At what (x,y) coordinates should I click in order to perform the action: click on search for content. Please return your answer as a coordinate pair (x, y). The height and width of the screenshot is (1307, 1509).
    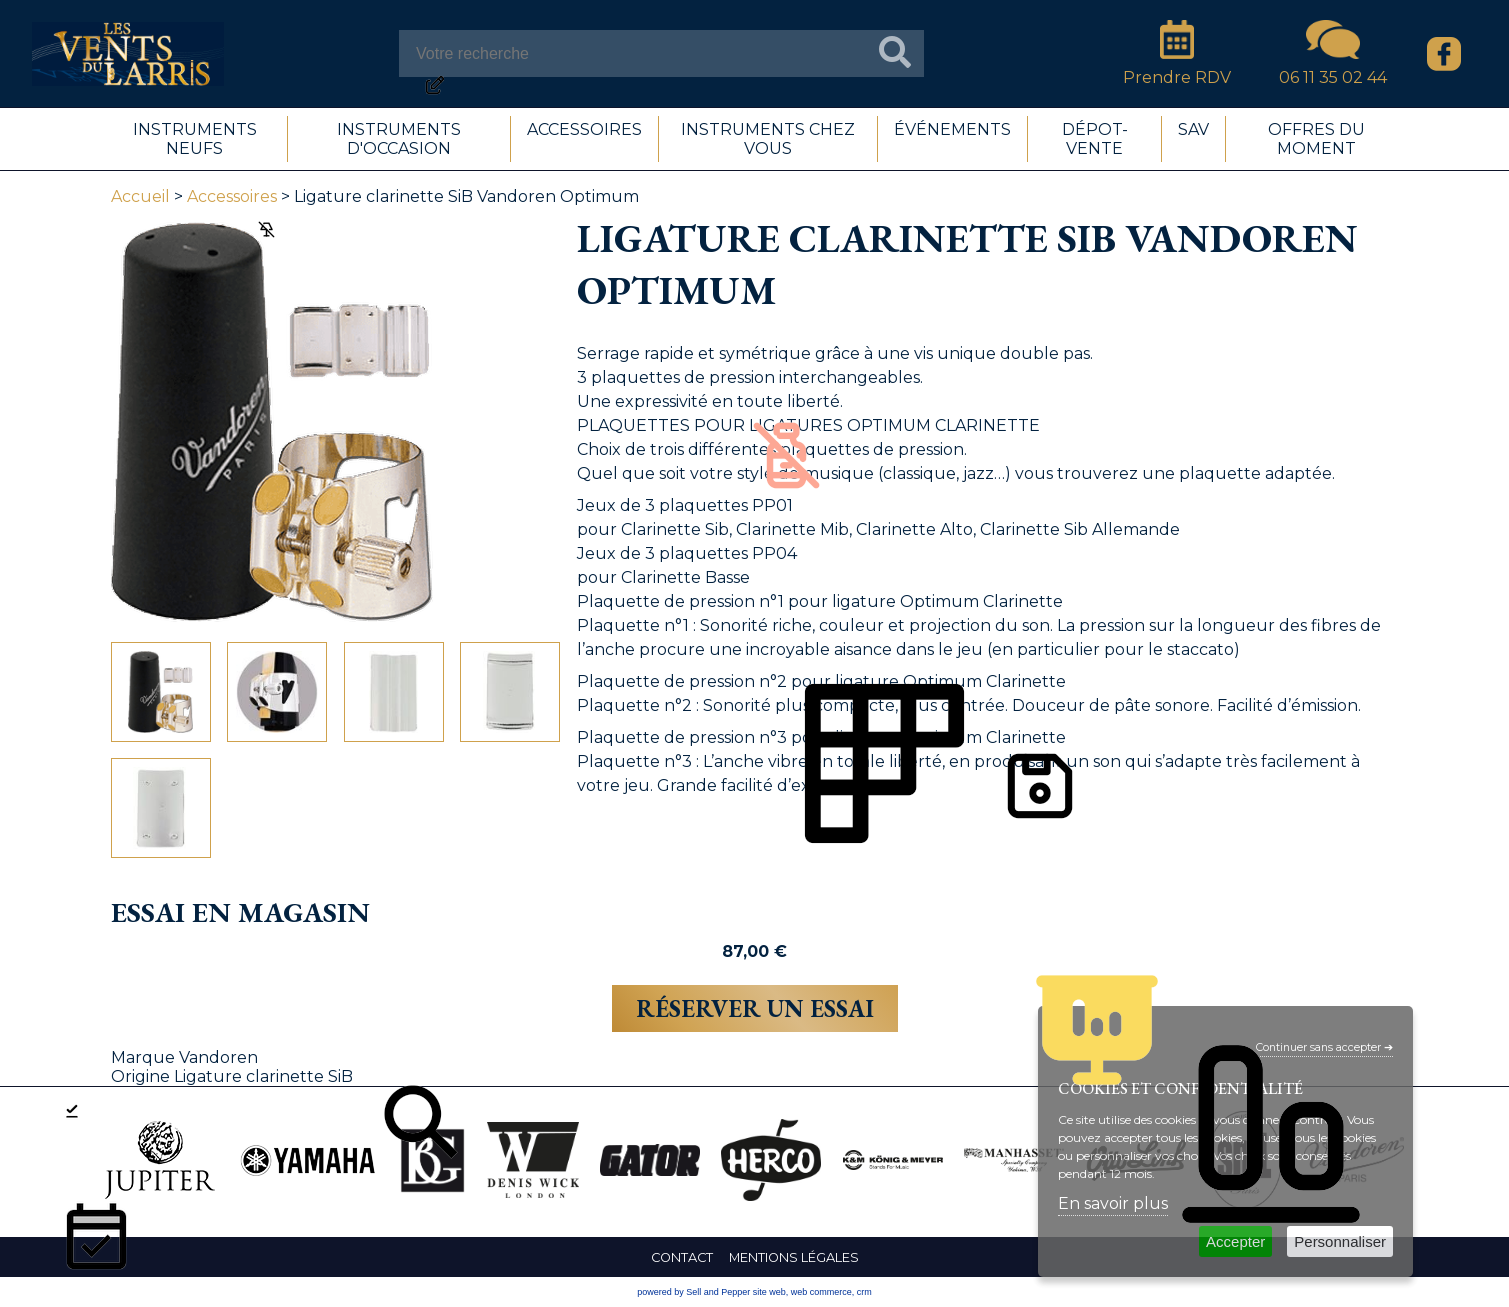
    Looking at the image, I should click on (421, 1122).